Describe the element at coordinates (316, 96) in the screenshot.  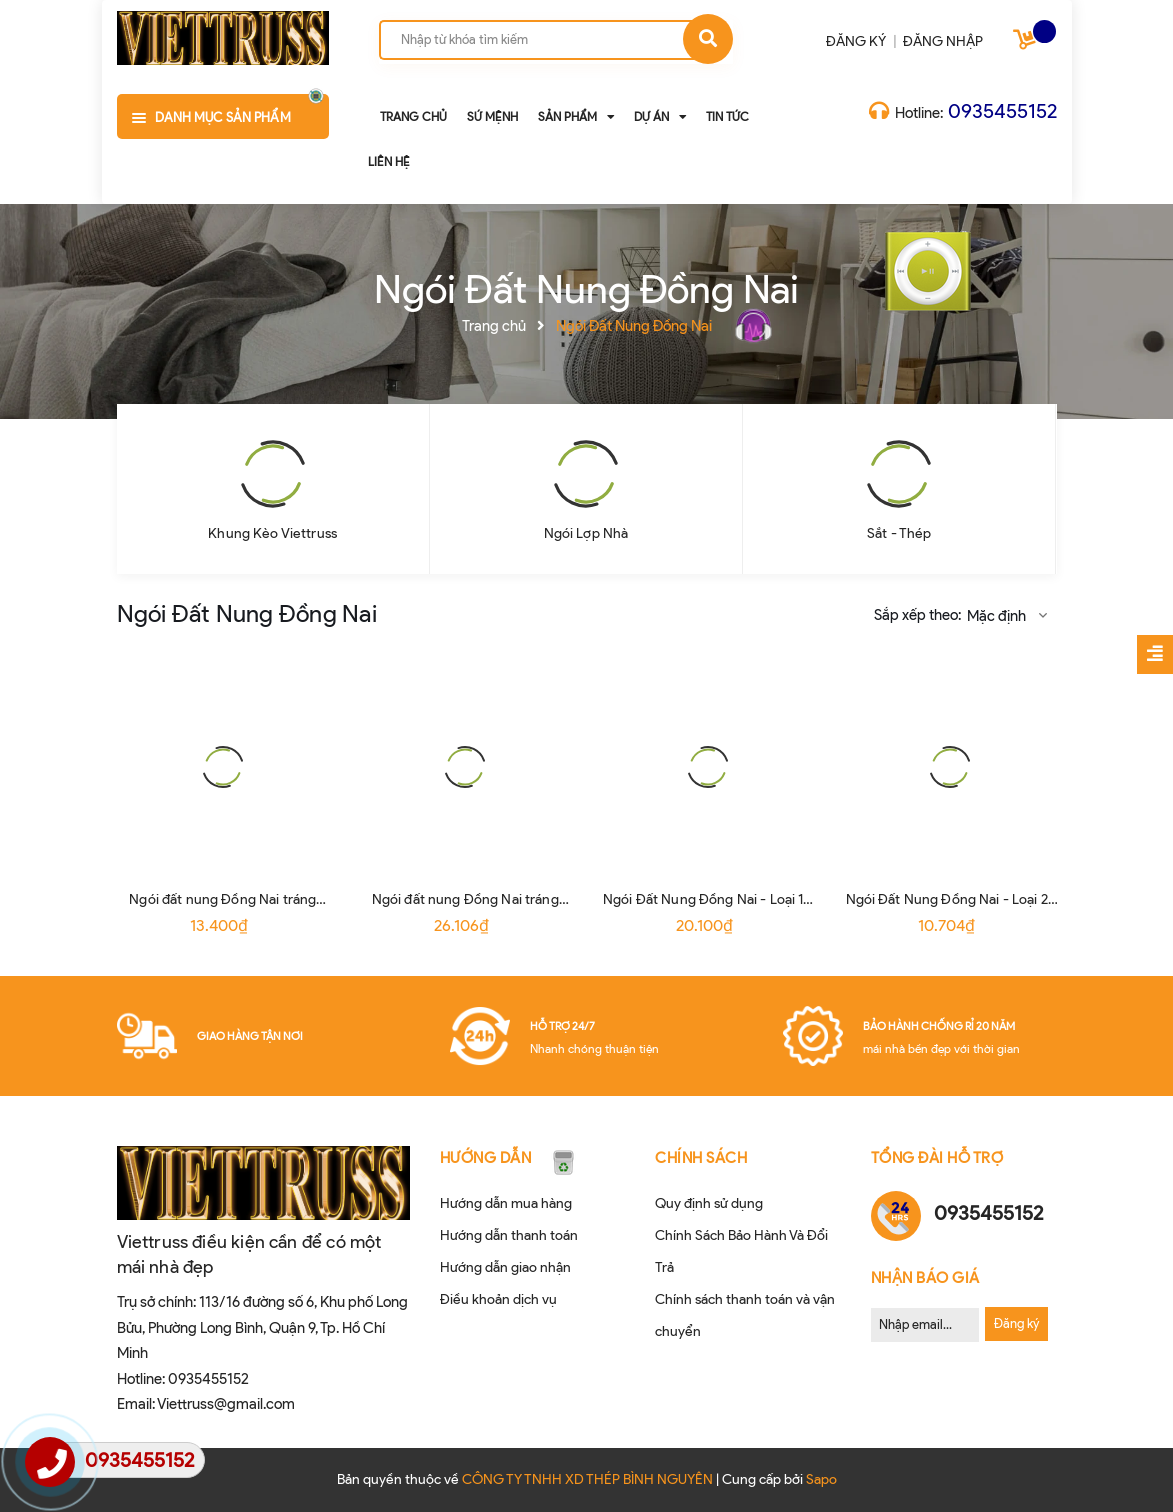
I see `access hardware driver settings` at that location.